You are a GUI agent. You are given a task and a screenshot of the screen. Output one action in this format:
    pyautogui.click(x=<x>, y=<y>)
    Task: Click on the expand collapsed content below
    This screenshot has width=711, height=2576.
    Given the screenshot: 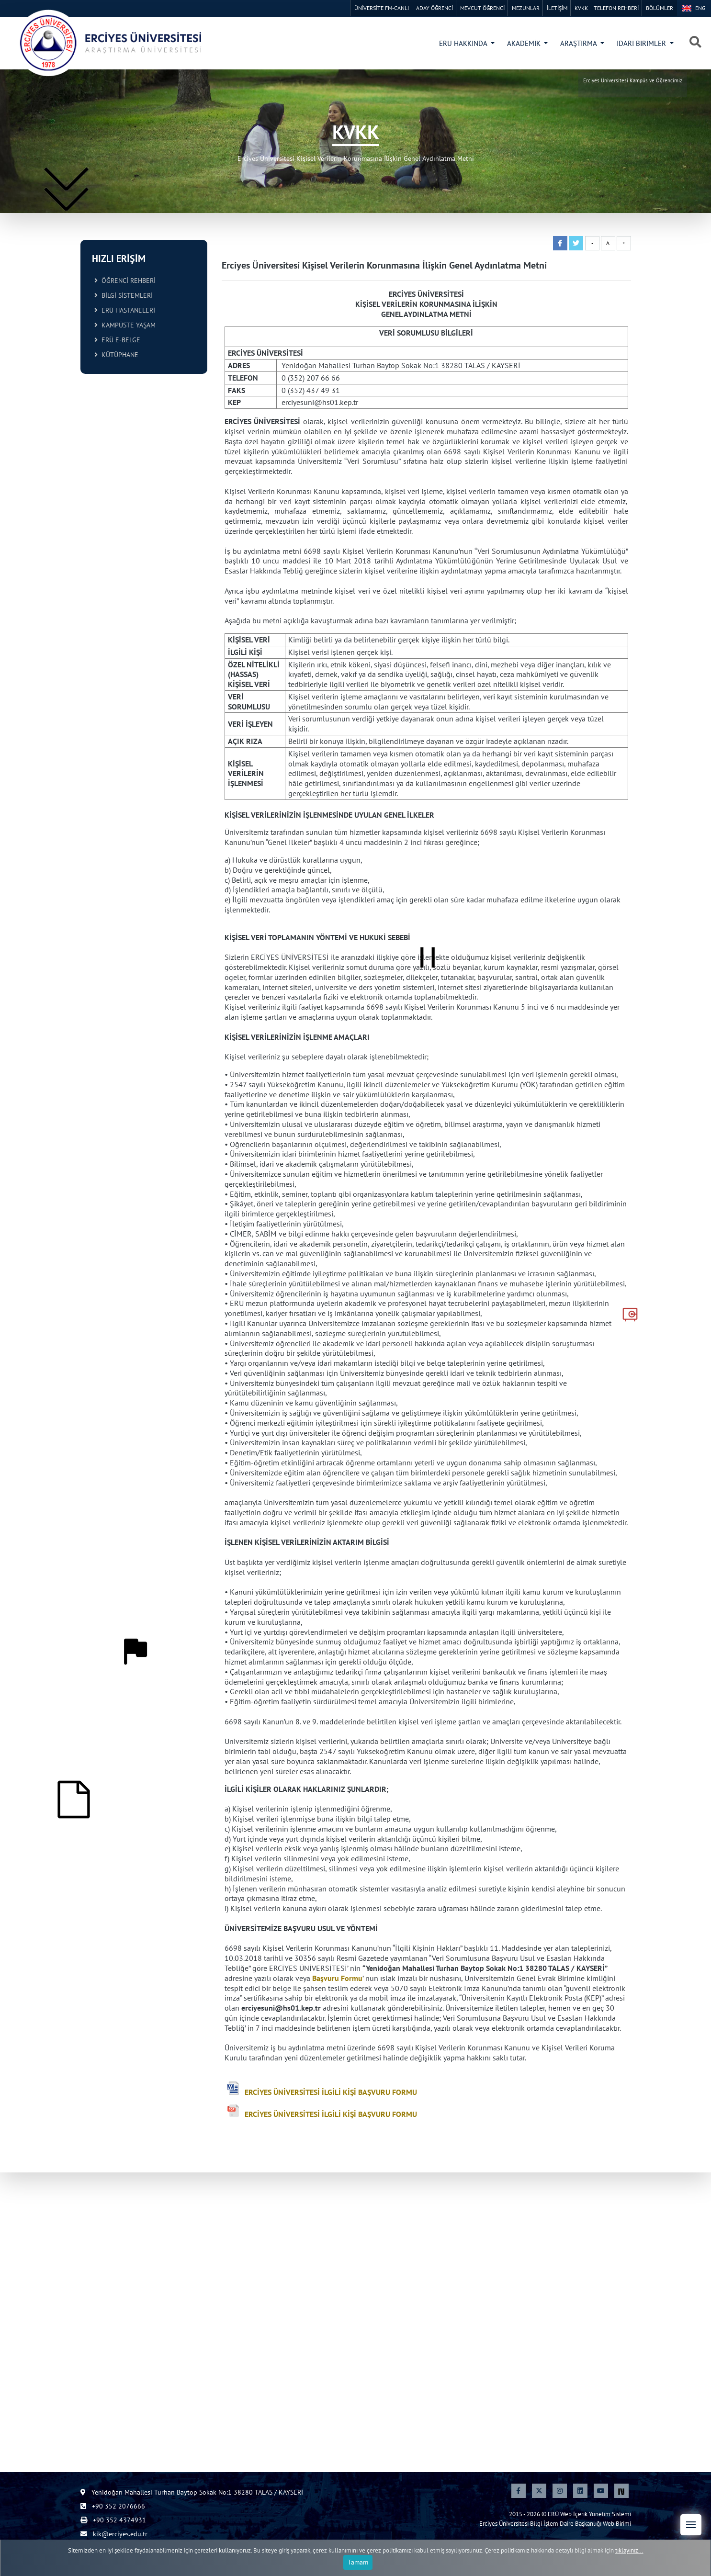 What is the action you would take?
    pyautogui.click(x=68, y=191)
    